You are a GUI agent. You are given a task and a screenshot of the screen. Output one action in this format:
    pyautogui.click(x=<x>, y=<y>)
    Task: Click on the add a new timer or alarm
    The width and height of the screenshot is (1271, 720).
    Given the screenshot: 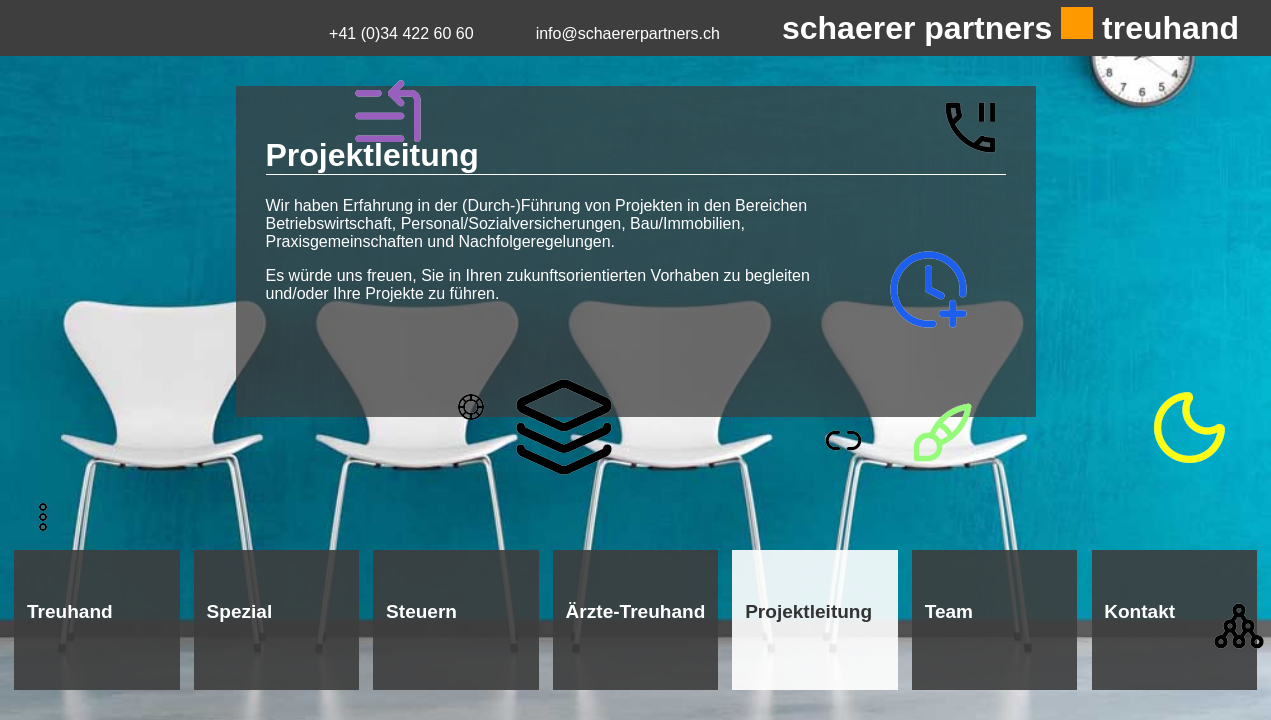 What is the action you would take?
    pyautogui.click(x=928, y=289)
    